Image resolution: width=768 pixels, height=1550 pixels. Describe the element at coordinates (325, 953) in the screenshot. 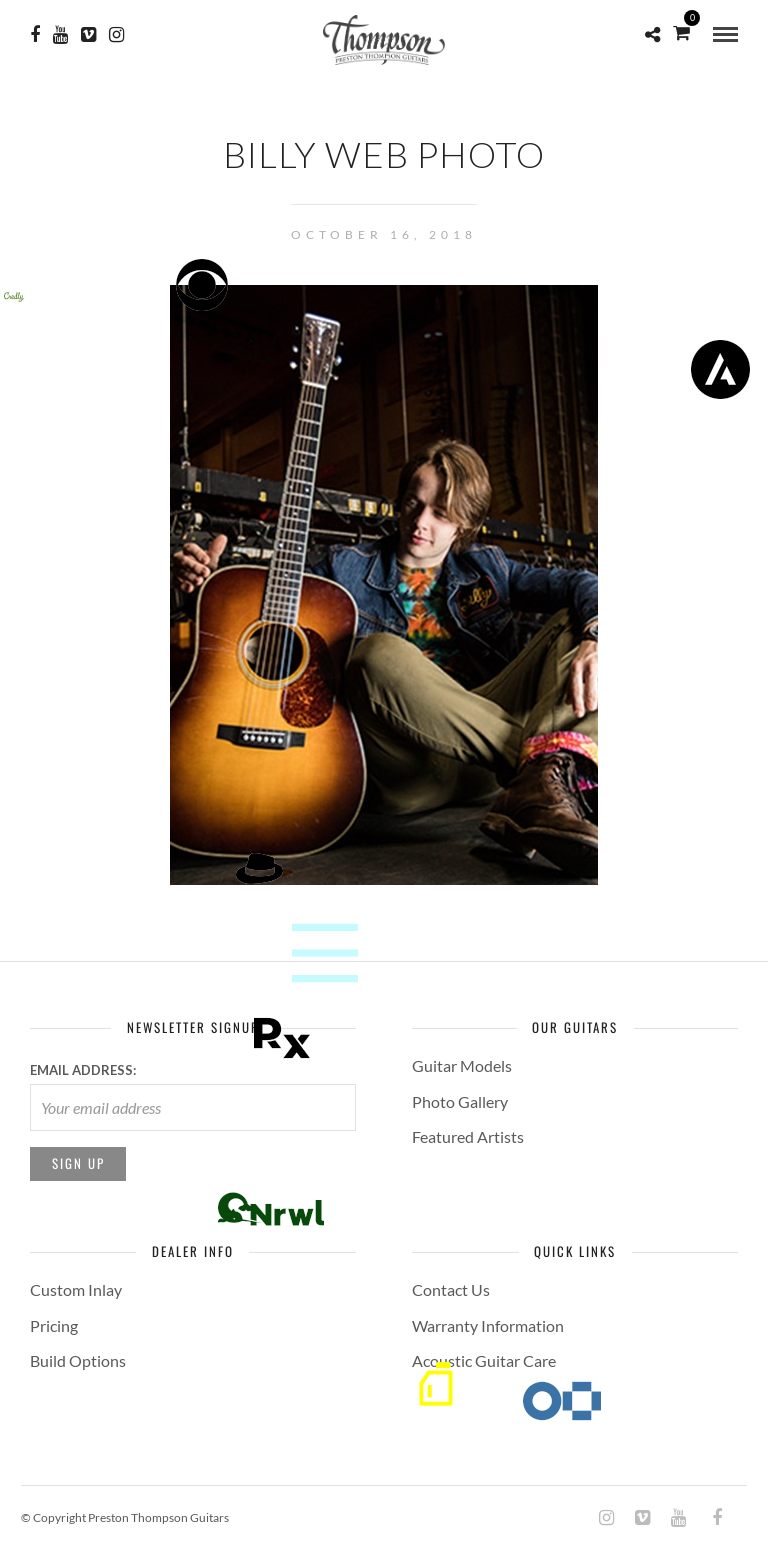

I see `open navigation menu` at that location.